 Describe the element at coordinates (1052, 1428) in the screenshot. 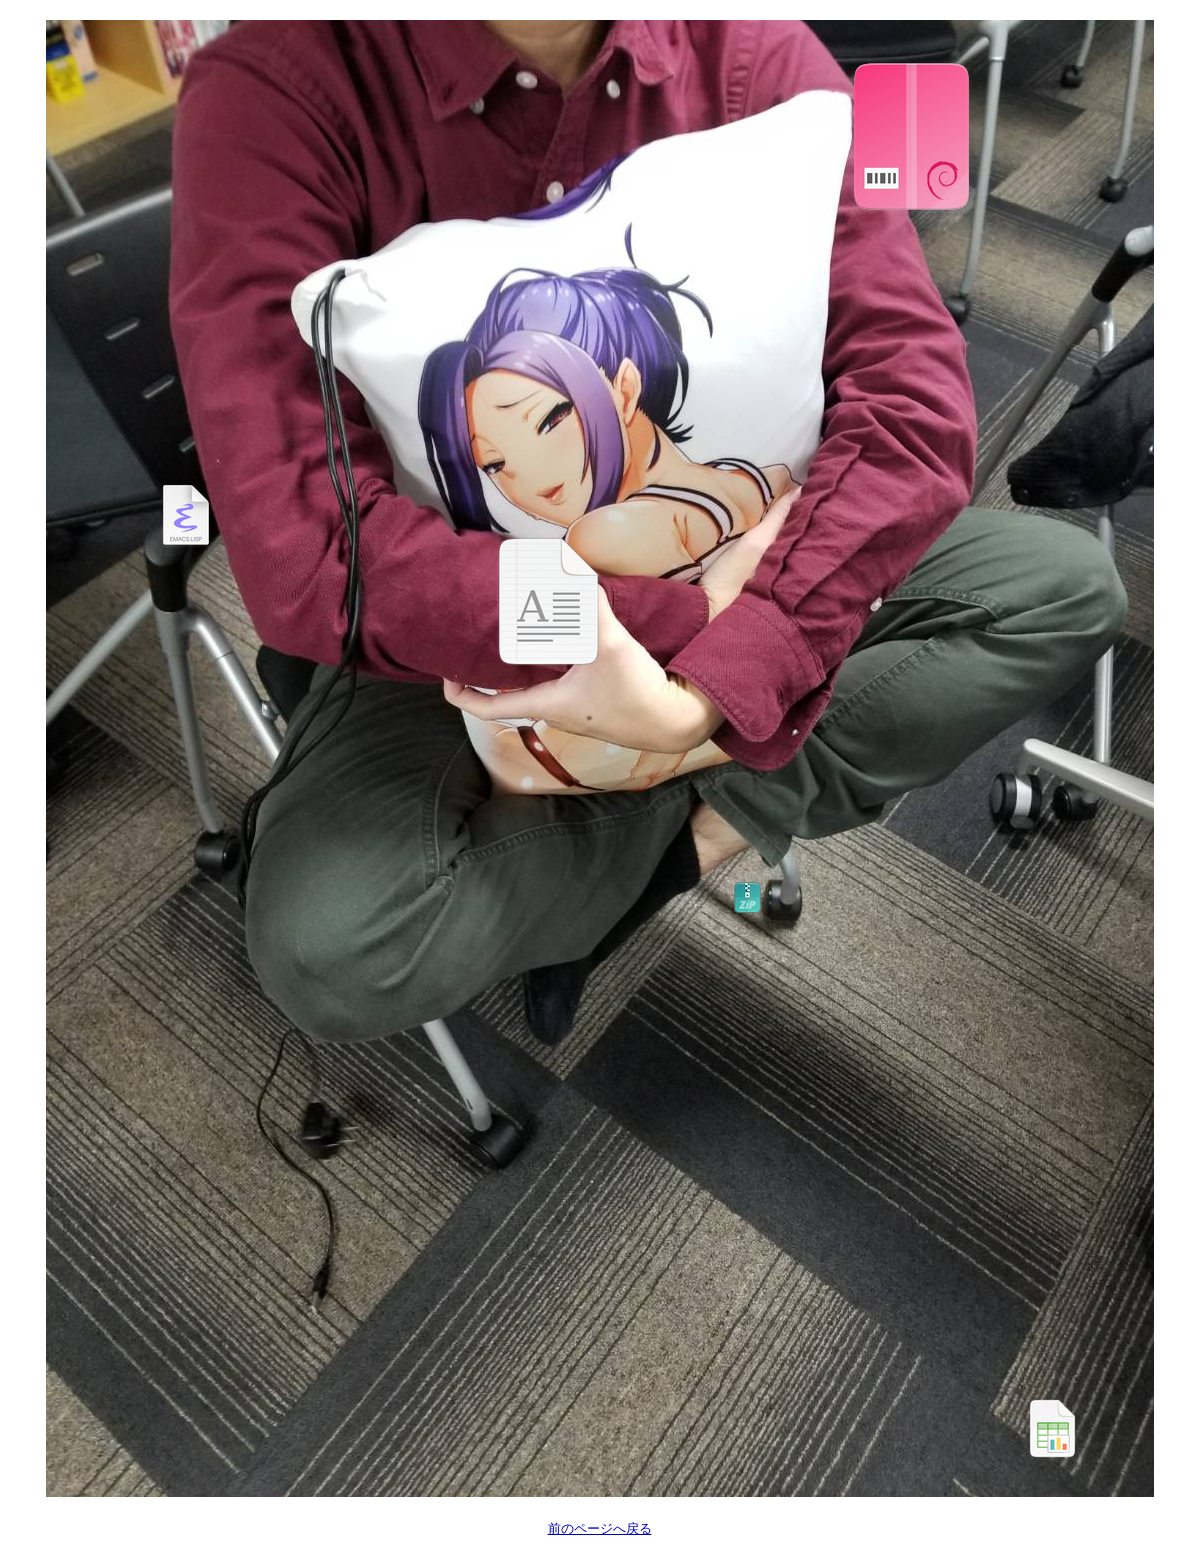

I see `open a spreadsheet file` at that location.